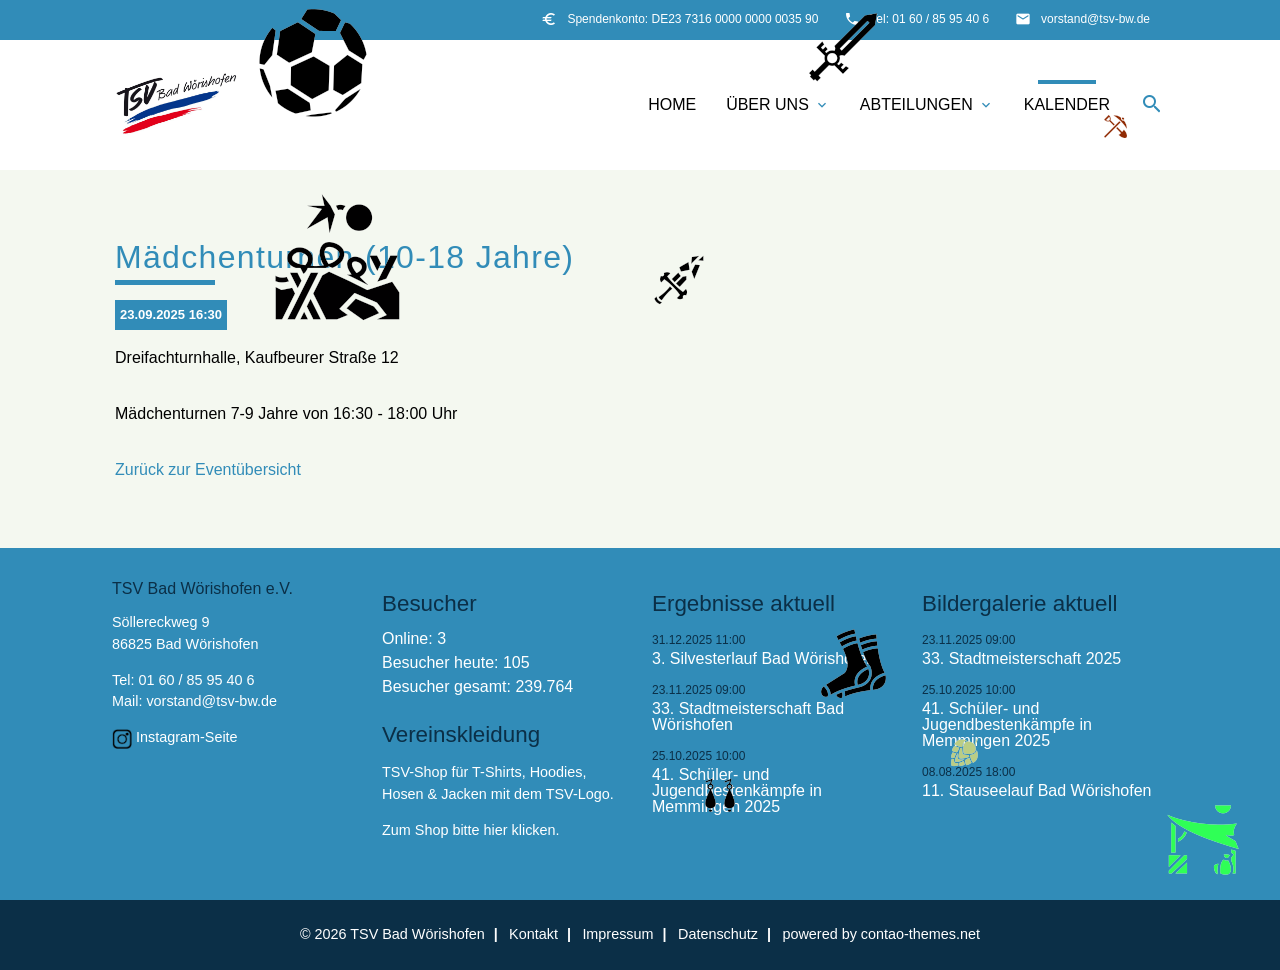 This screenshot has width=1280, height=970. What do you see at coordinates (964, 752) in the screenshot?
I see `indicates beer or brewing-related content` at bounding box center [964, 752].